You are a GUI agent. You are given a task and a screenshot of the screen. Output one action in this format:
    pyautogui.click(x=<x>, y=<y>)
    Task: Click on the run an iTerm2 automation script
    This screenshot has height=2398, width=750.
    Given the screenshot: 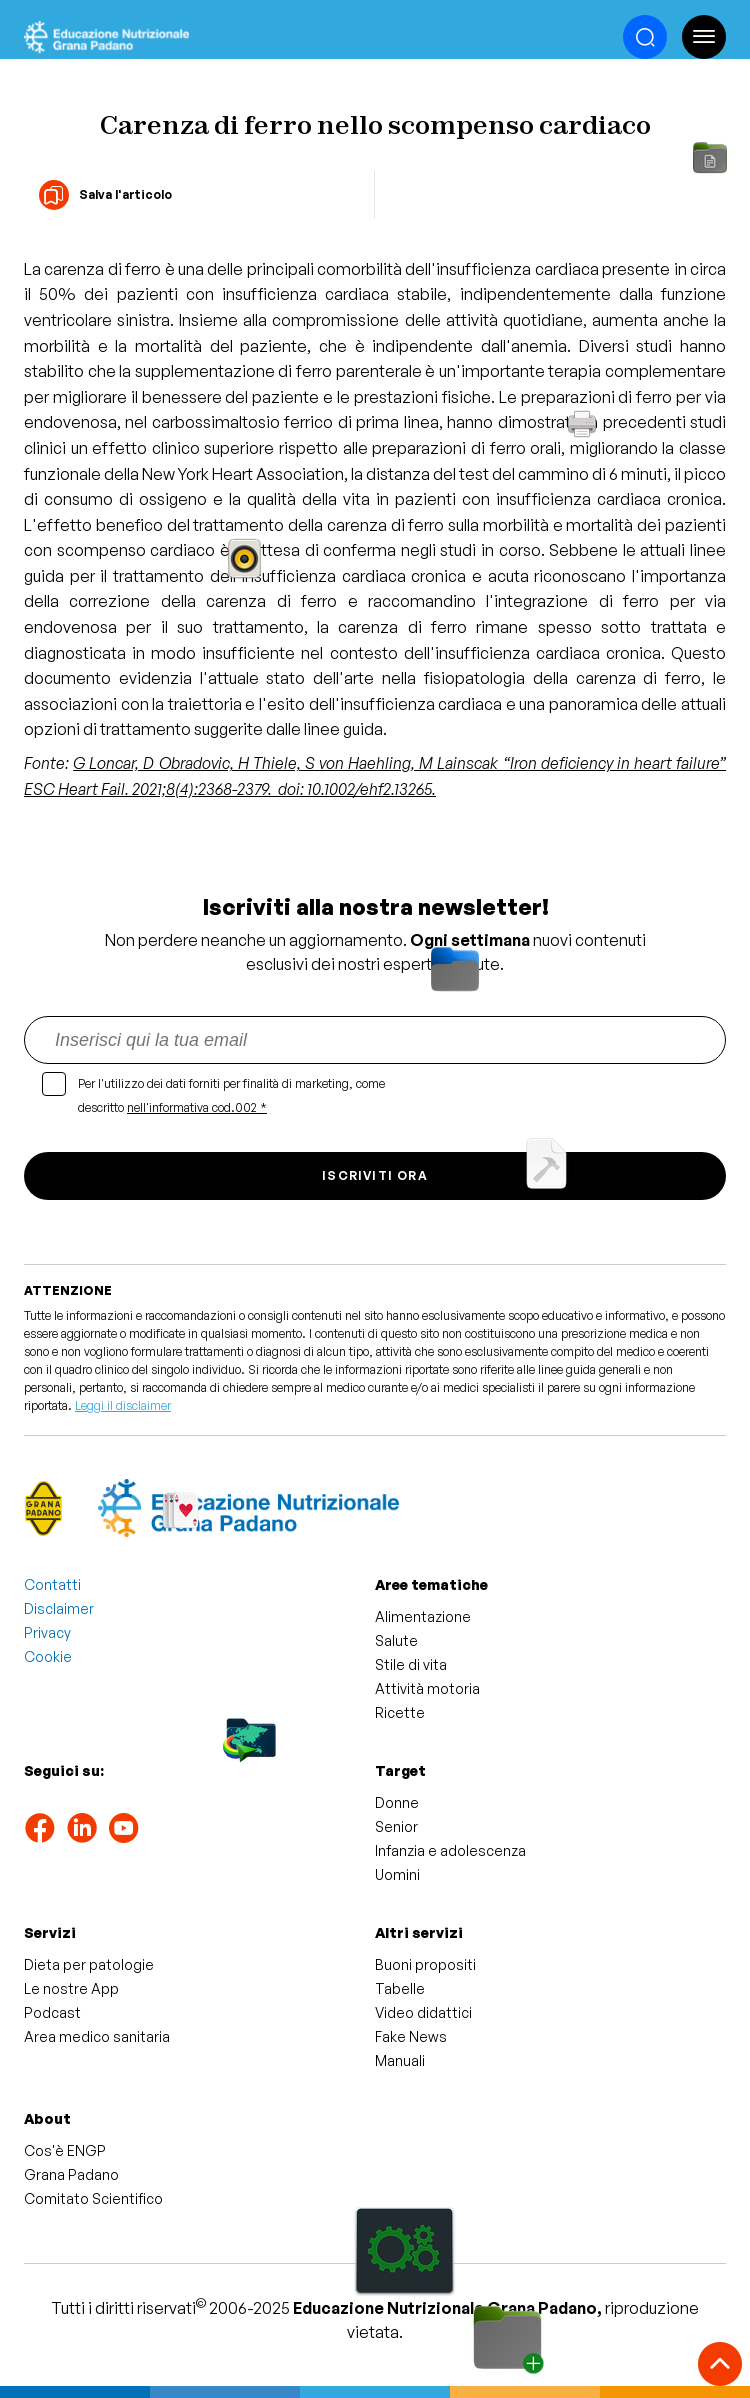 What is the action you would take?
    pyautogui.click(x=404, y=2250)
    